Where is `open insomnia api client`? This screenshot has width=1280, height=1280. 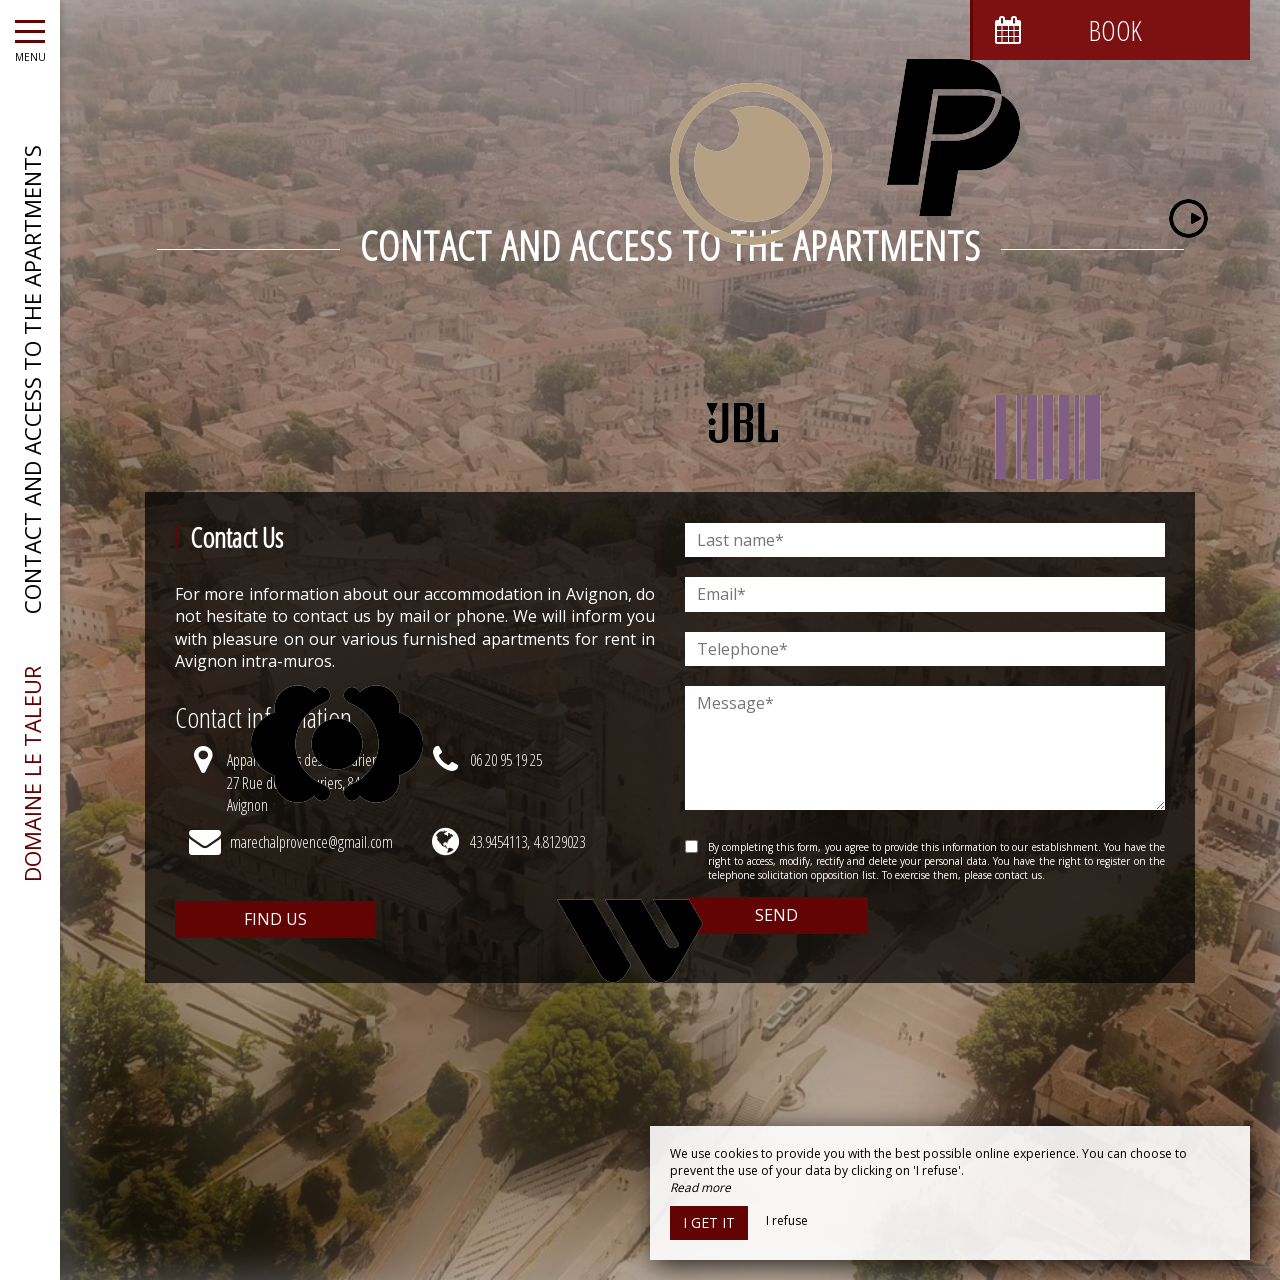 open insomnia api client is located at coordinates (751, 164).